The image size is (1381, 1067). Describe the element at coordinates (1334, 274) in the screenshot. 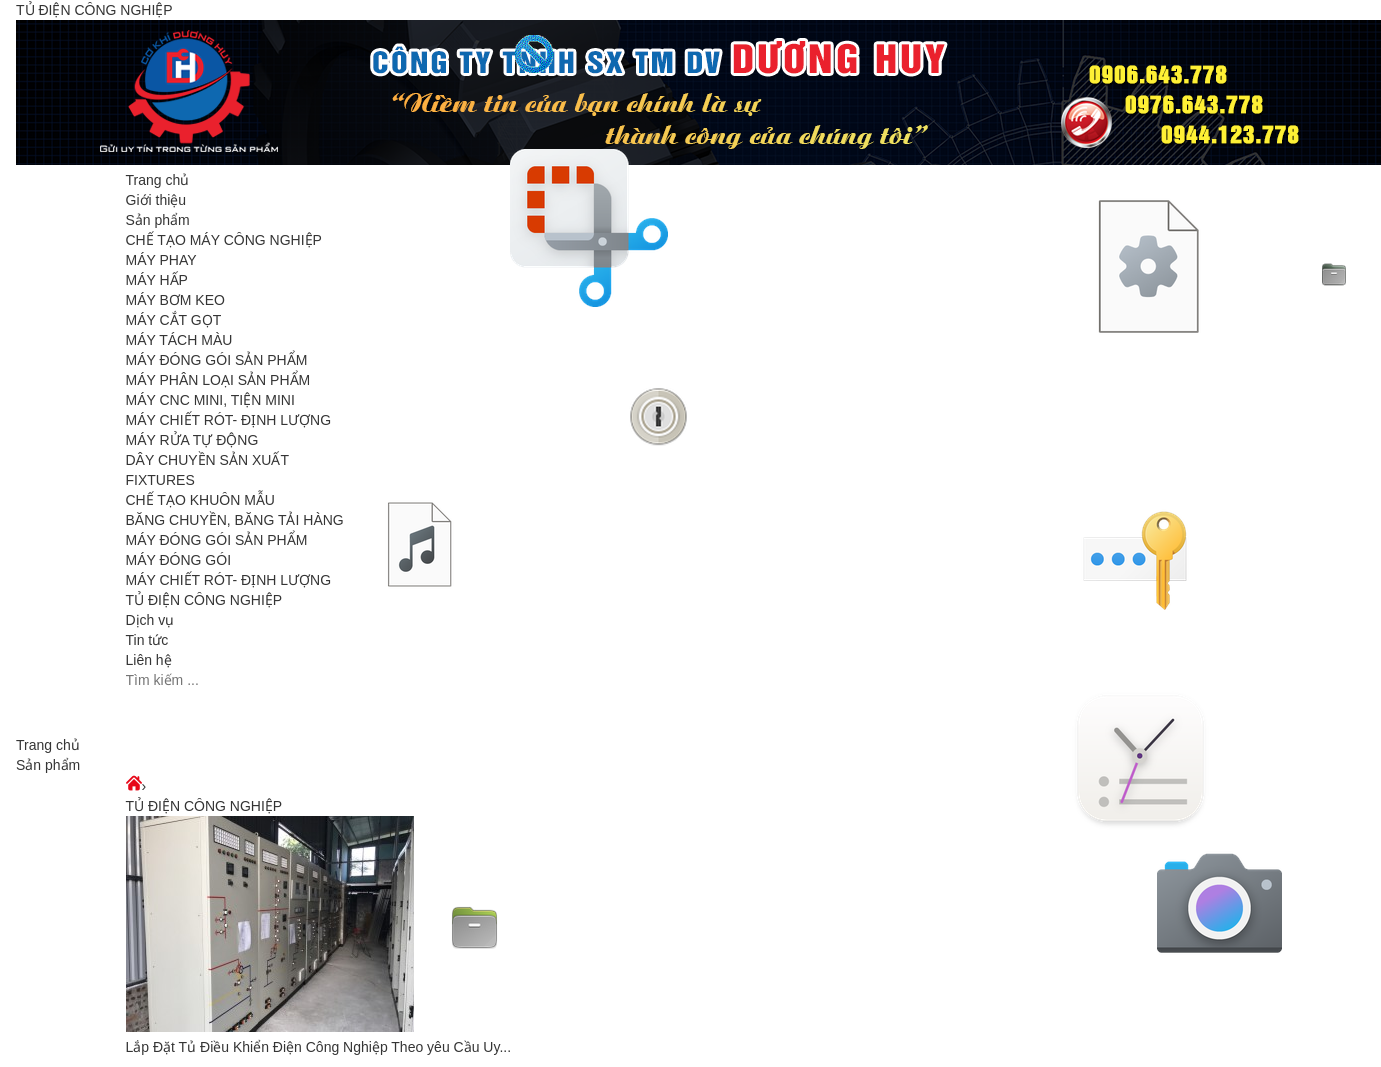

I see `open the file manager application` at that location.